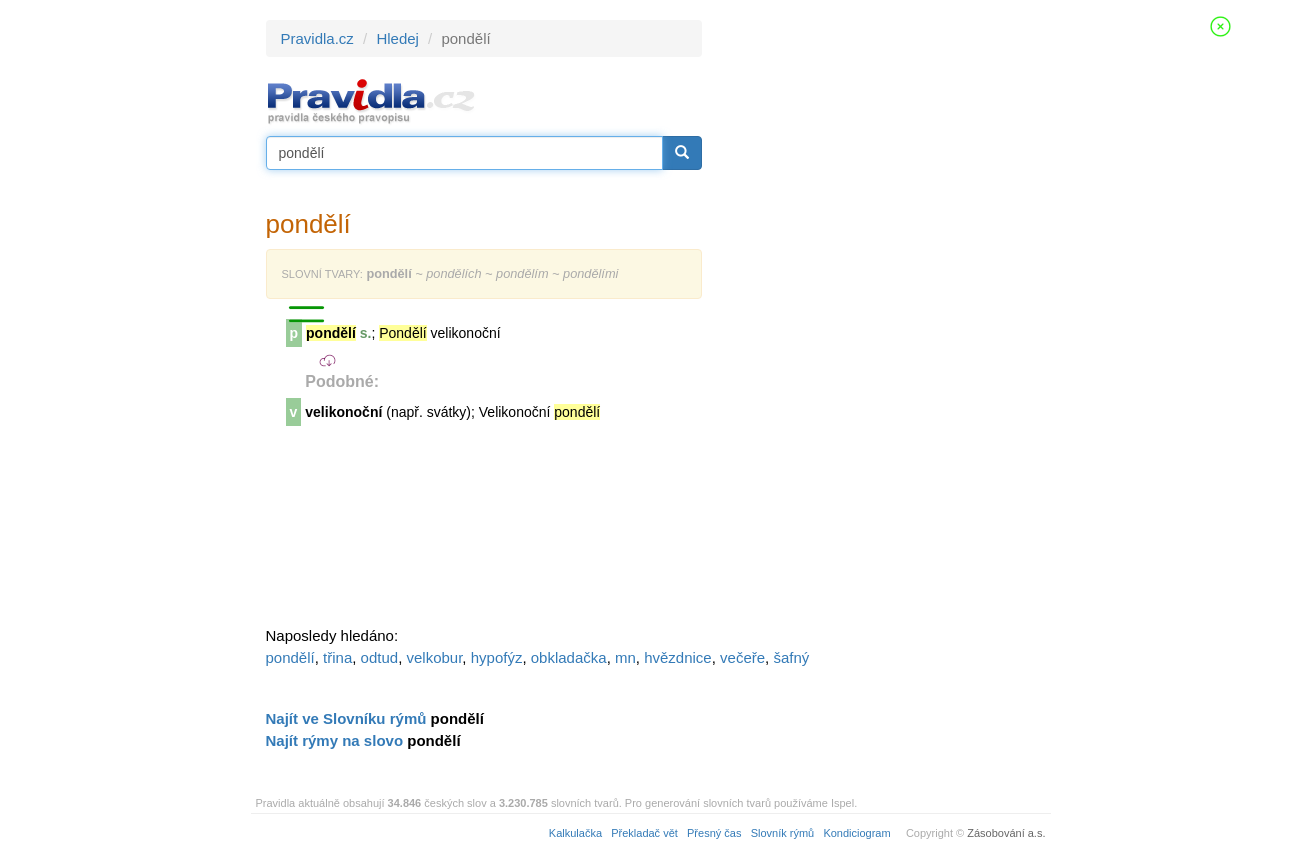 Image resolution: width=1301 pixels, height=846 pixels. Describe the element at coordinates (327, 360) in the screenshot. I see `download from cloud storage` at that location.